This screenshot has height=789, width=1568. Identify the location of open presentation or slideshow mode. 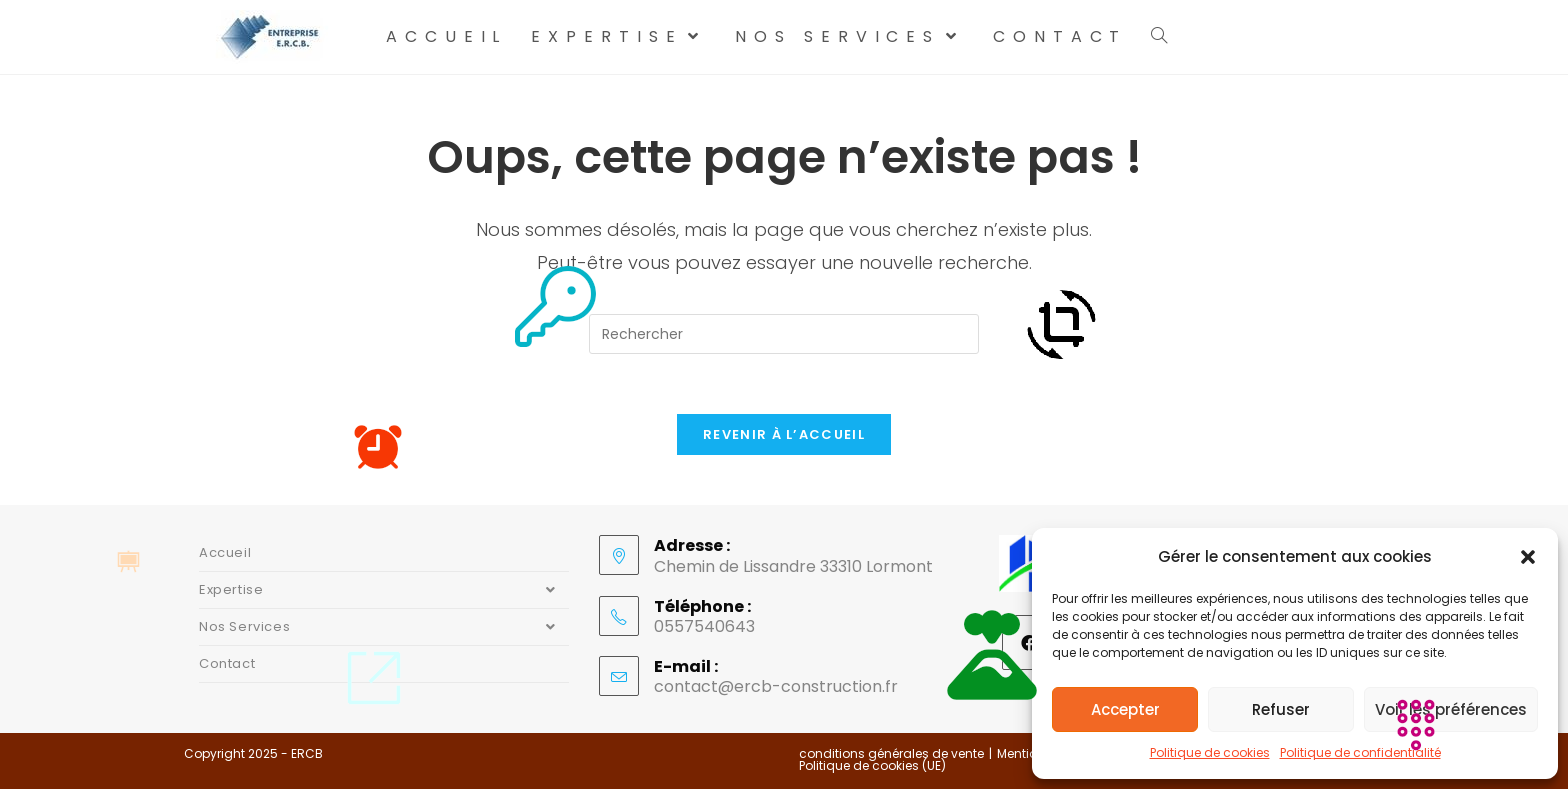
(128, 561).